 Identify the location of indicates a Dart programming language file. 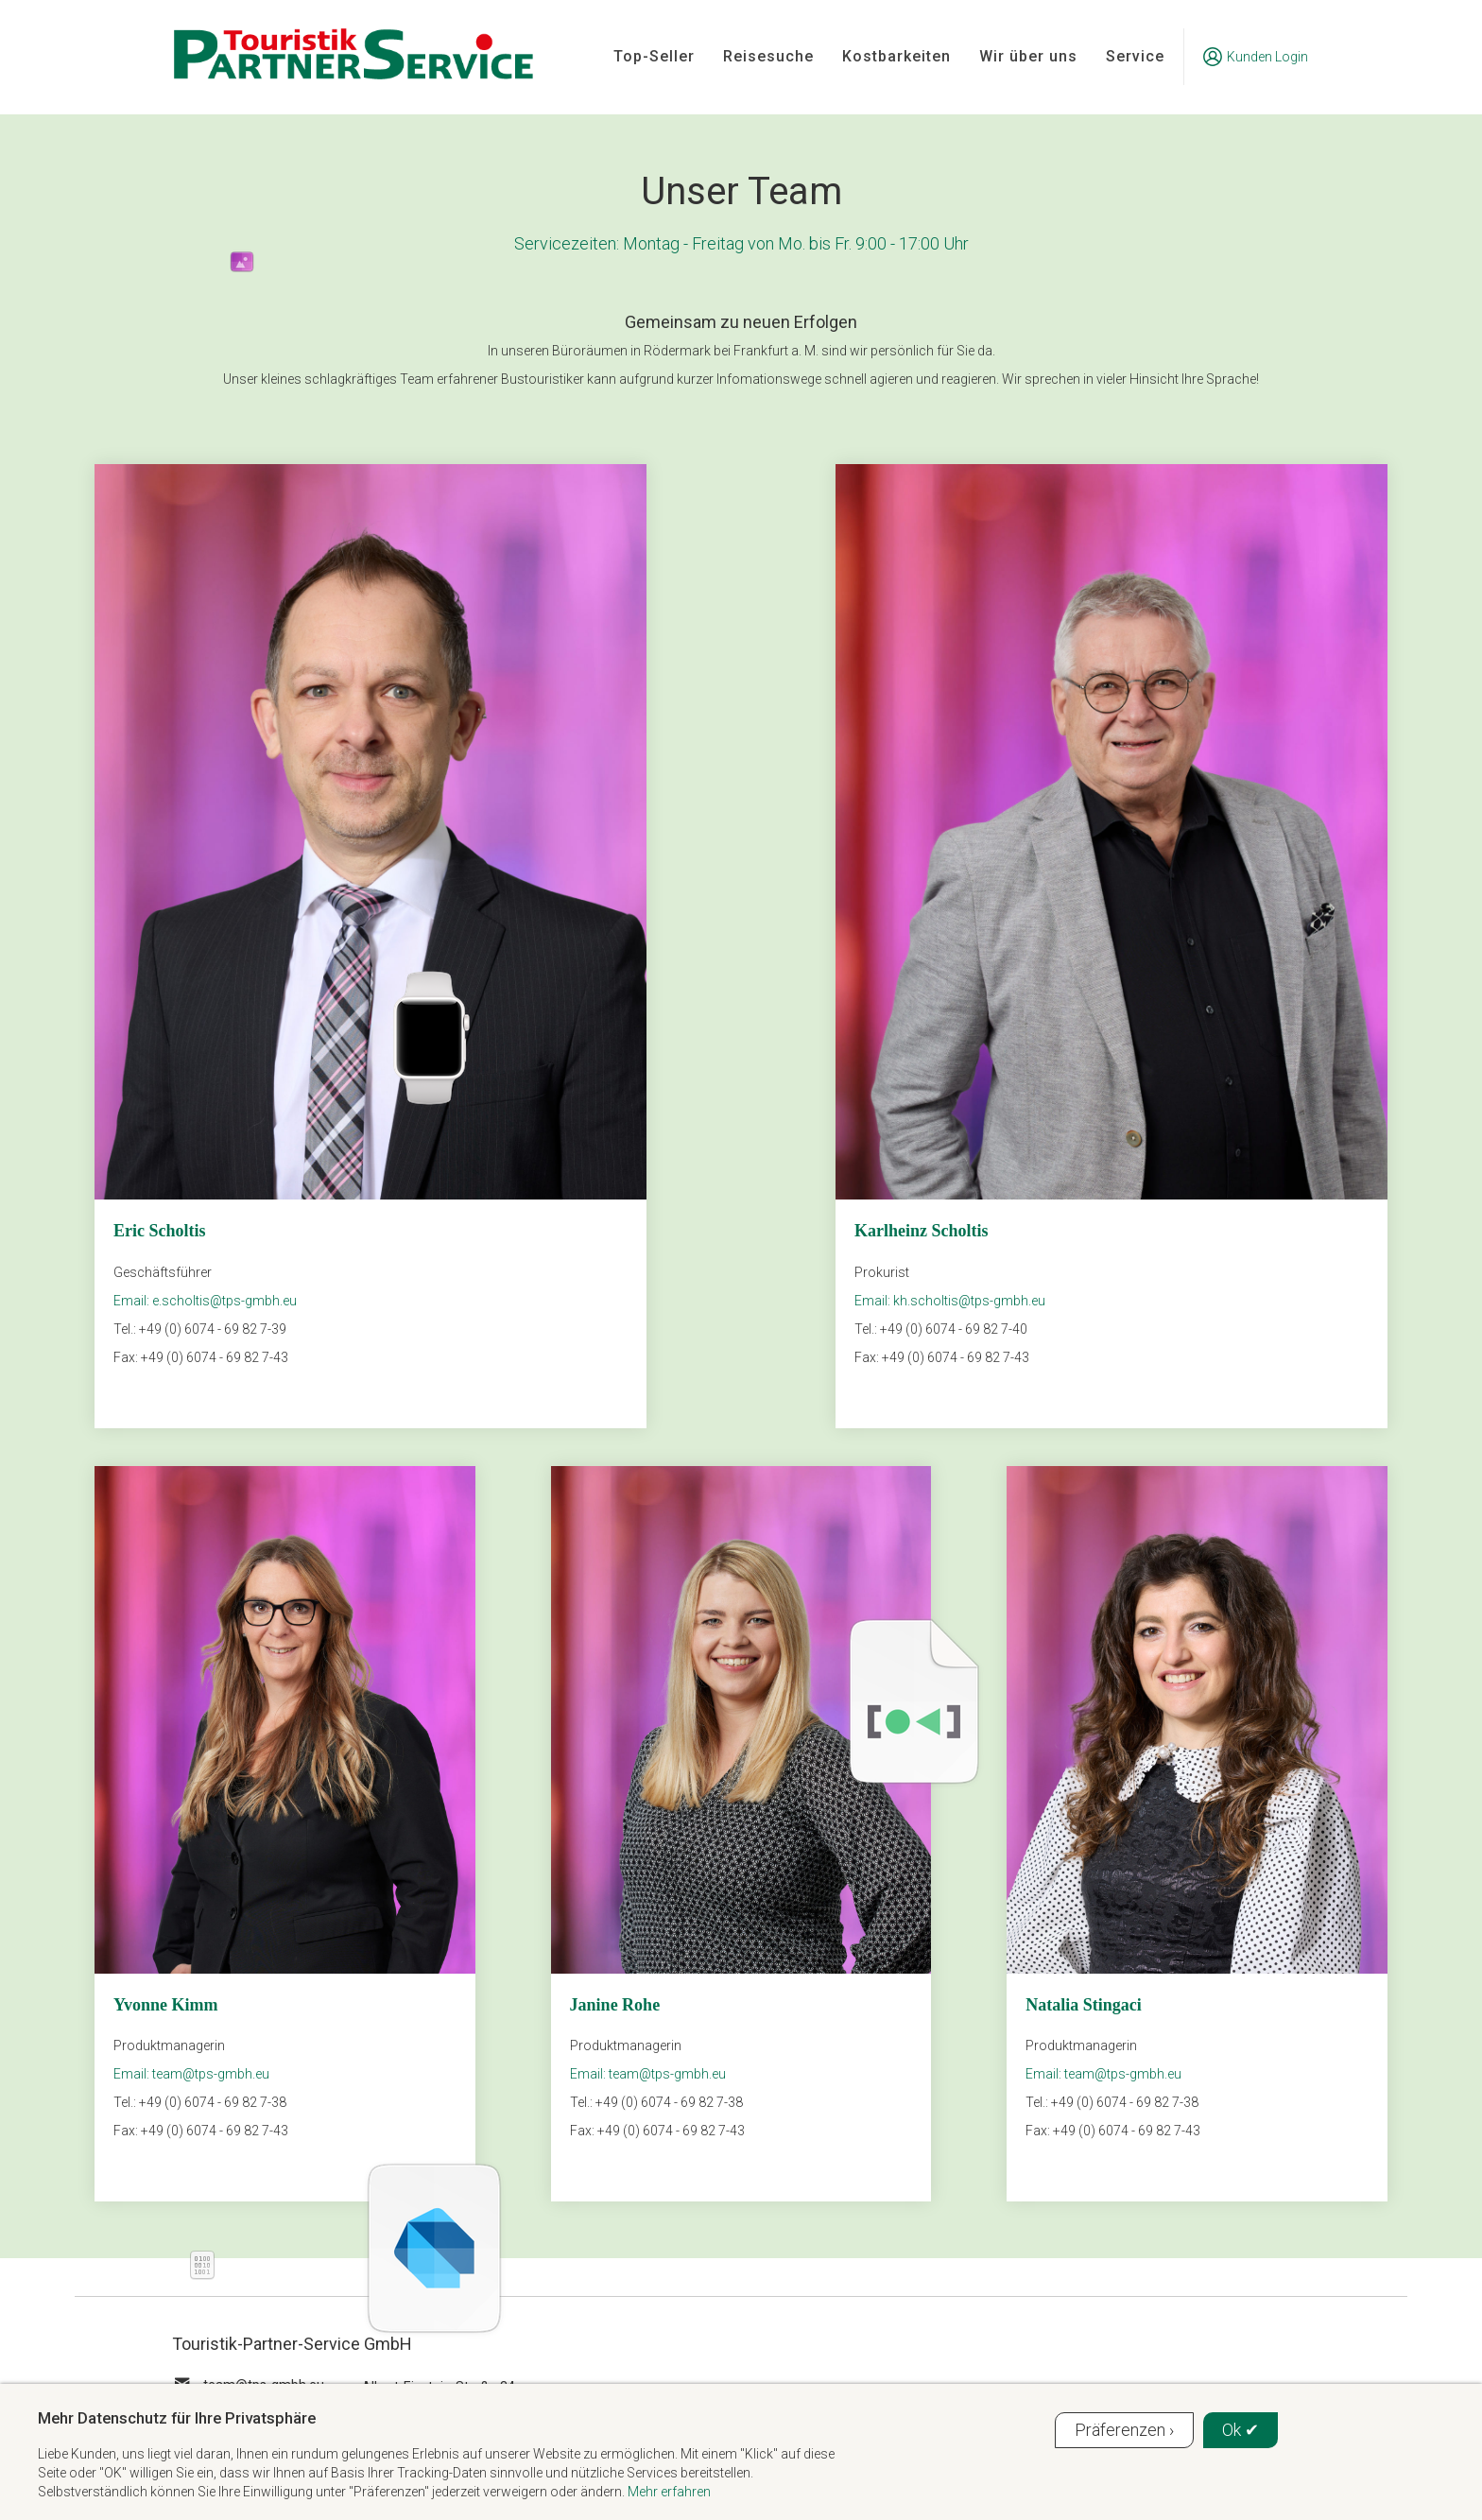
(434, 2248).